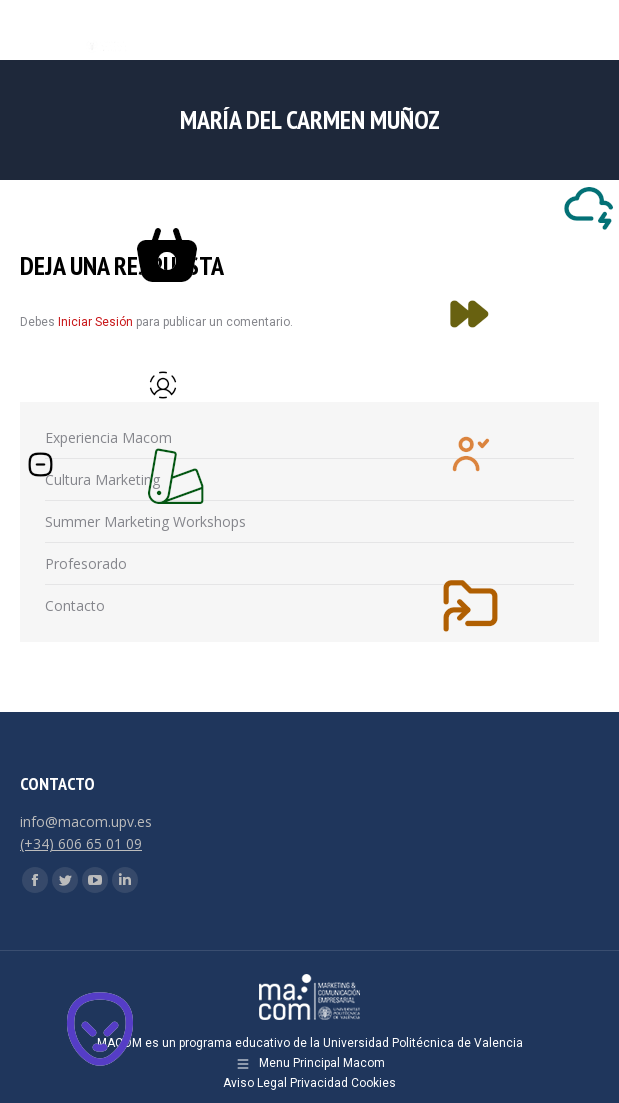 This screenshot has width=619, height=1103. I want to click on remove an item from a list or collection, so click(40, 464).